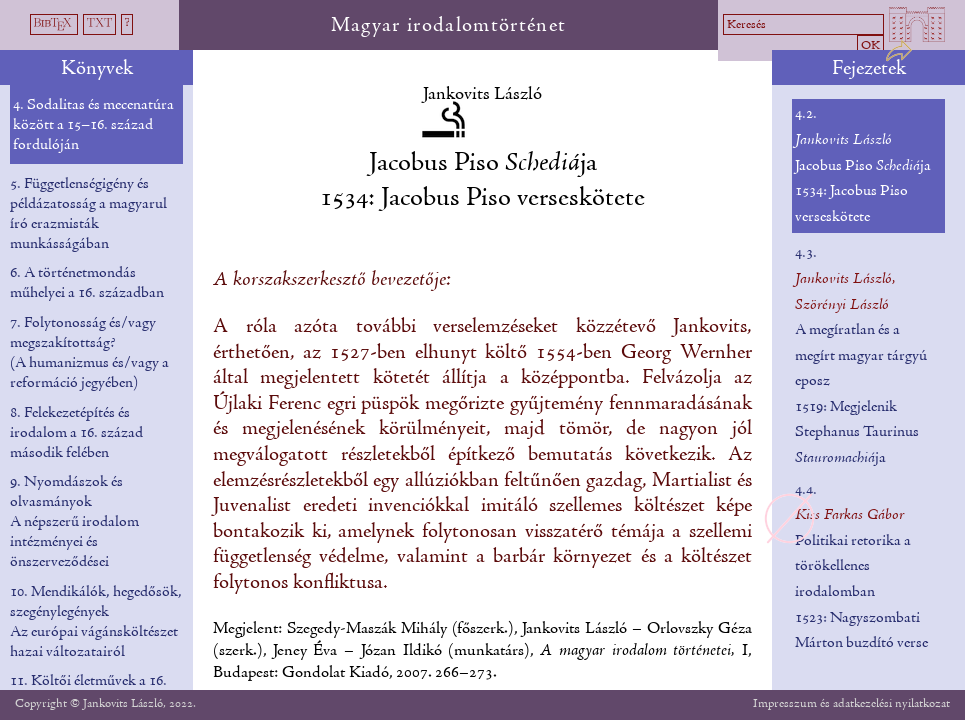 The image size is (965, 720). I want to click on share content with others, so click(899, 52).